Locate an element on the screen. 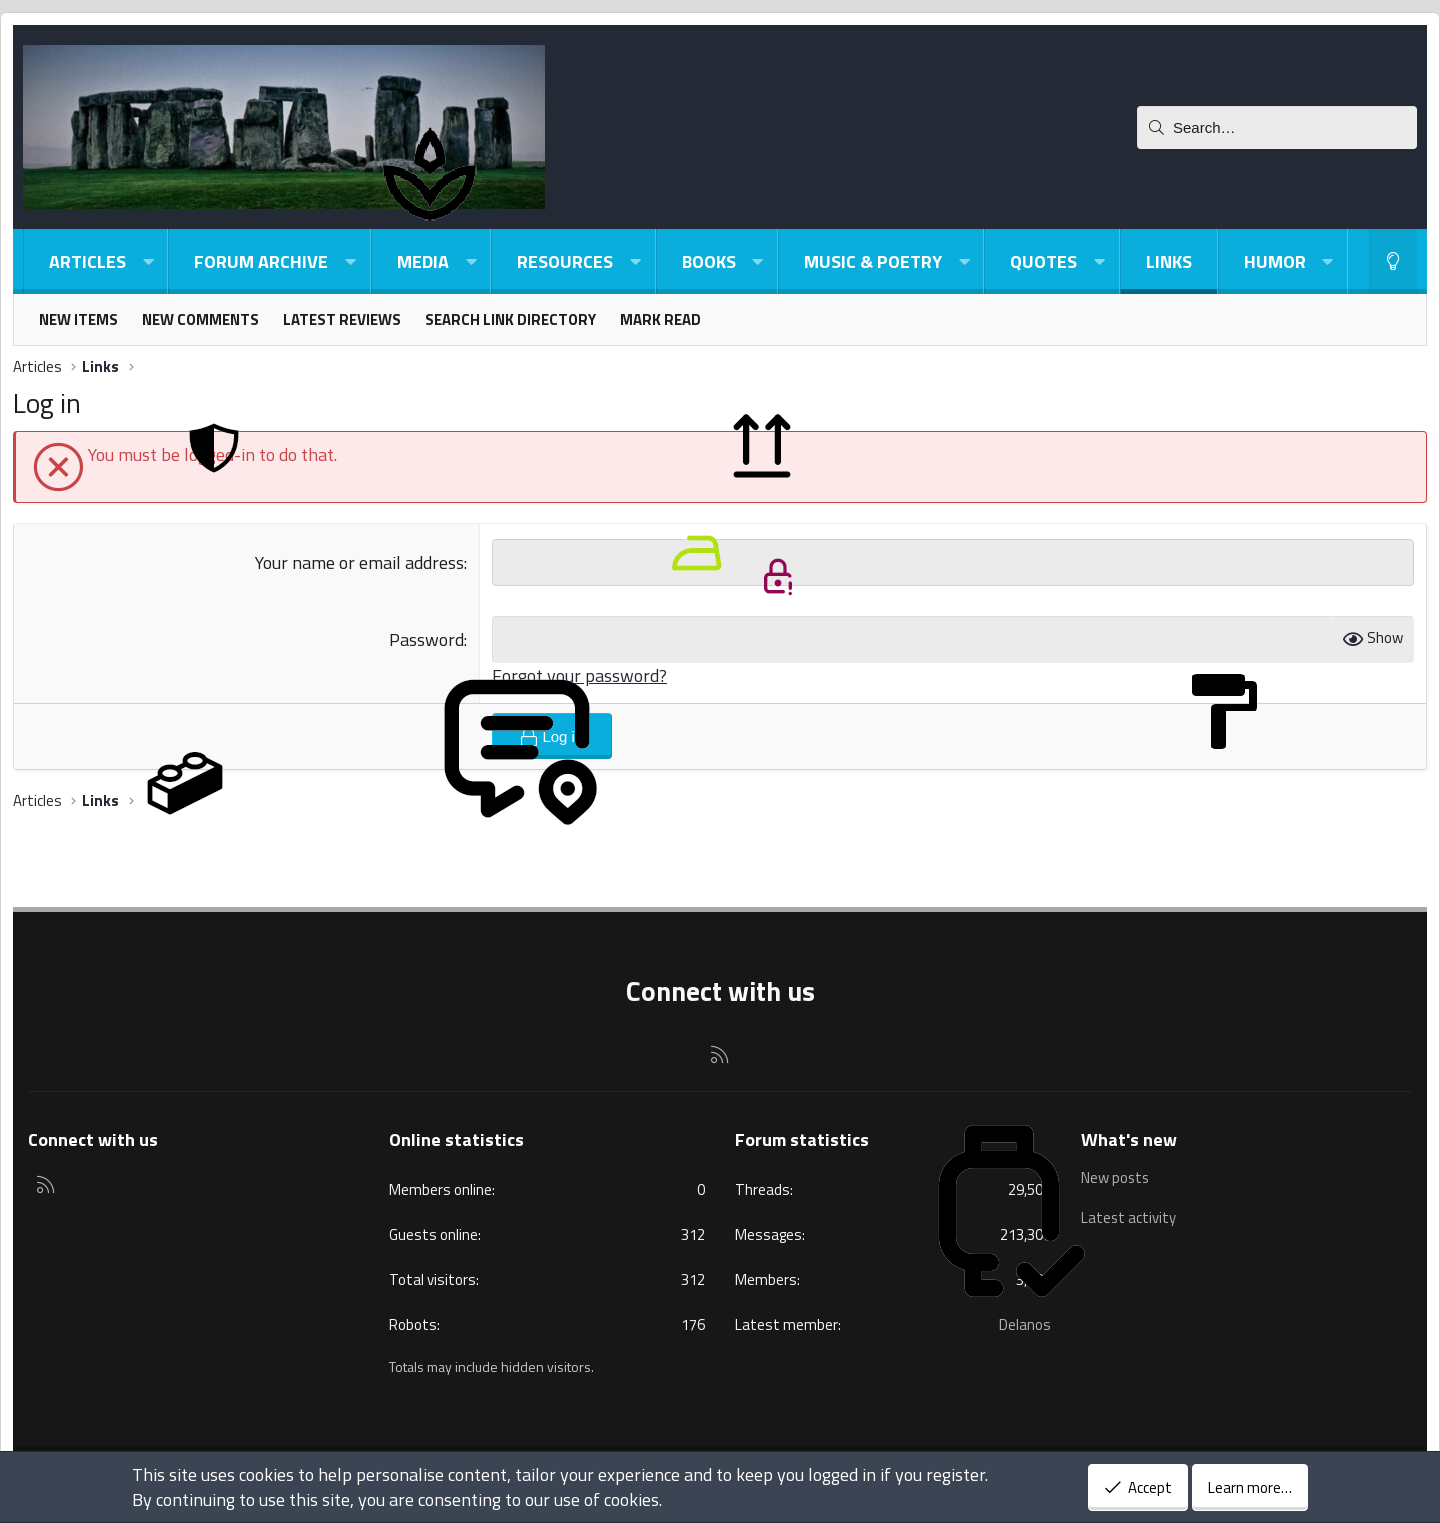  apply formatting style to selected content is located at coordinates (1222, 711).